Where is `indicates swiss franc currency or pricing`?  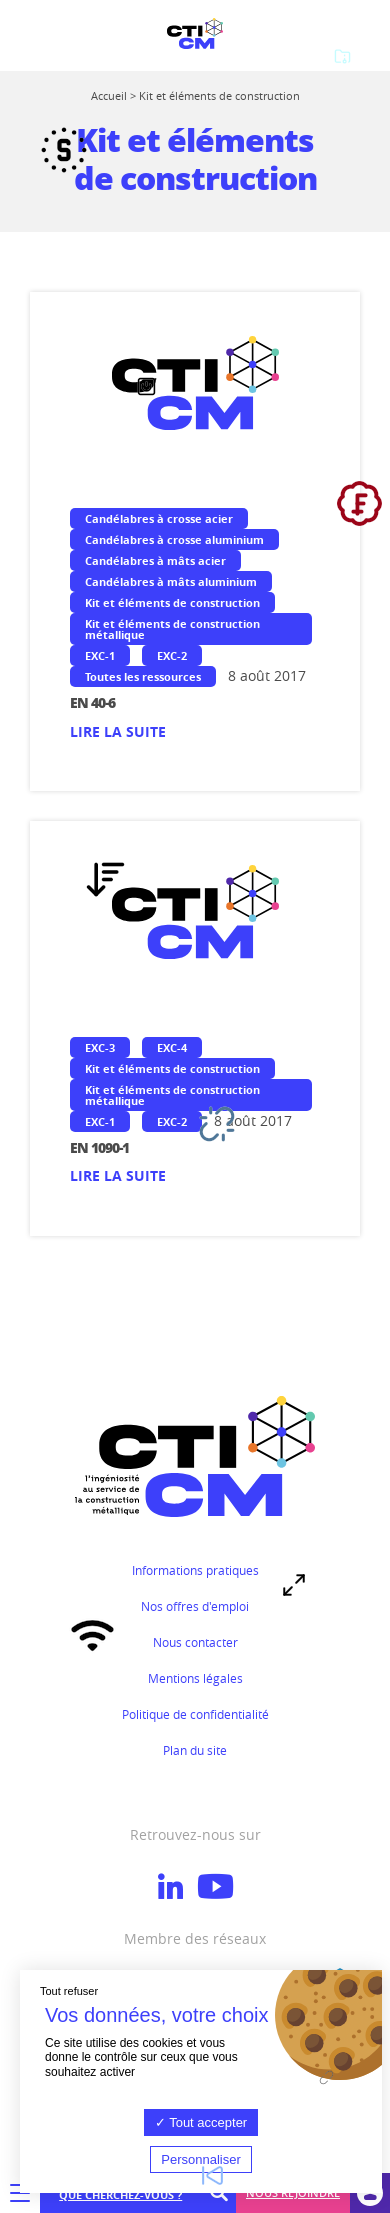 indicates swiss franc currency or pricing is located at coordinates (359, 503).